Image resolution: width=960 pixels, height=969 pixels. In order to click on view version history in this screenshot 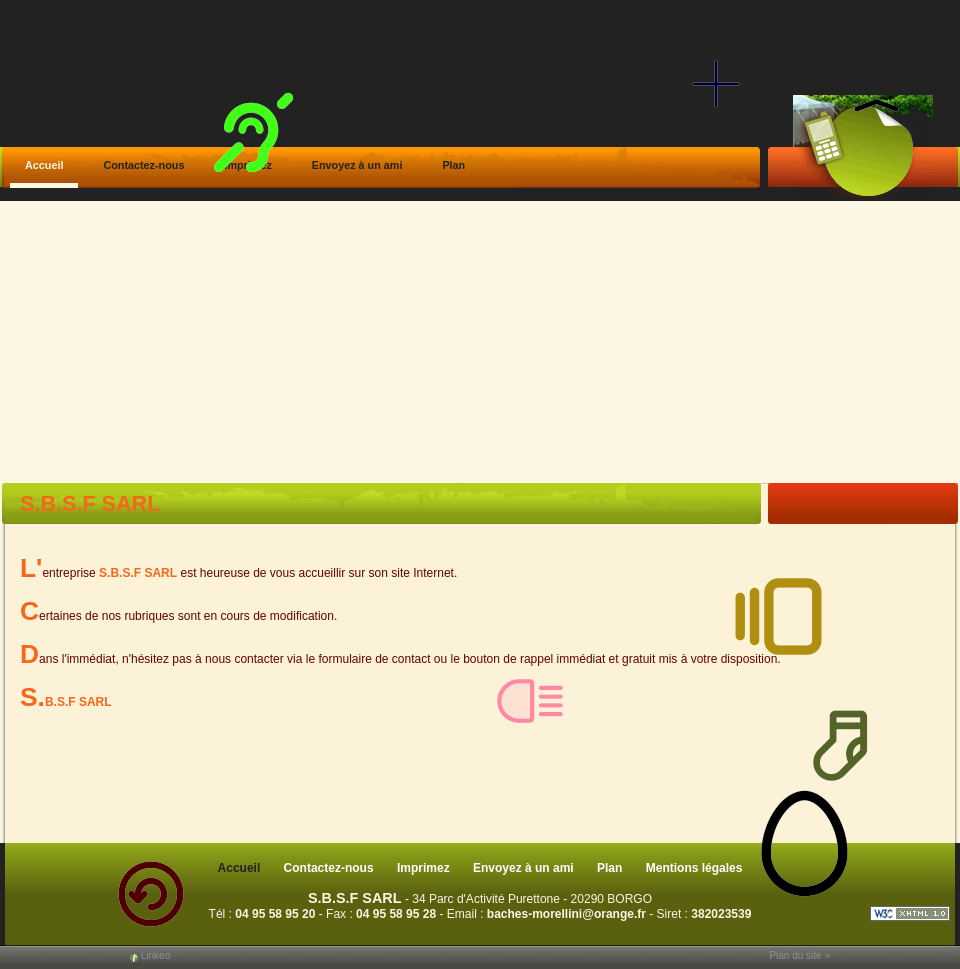, I will do `click(778, 616)`.